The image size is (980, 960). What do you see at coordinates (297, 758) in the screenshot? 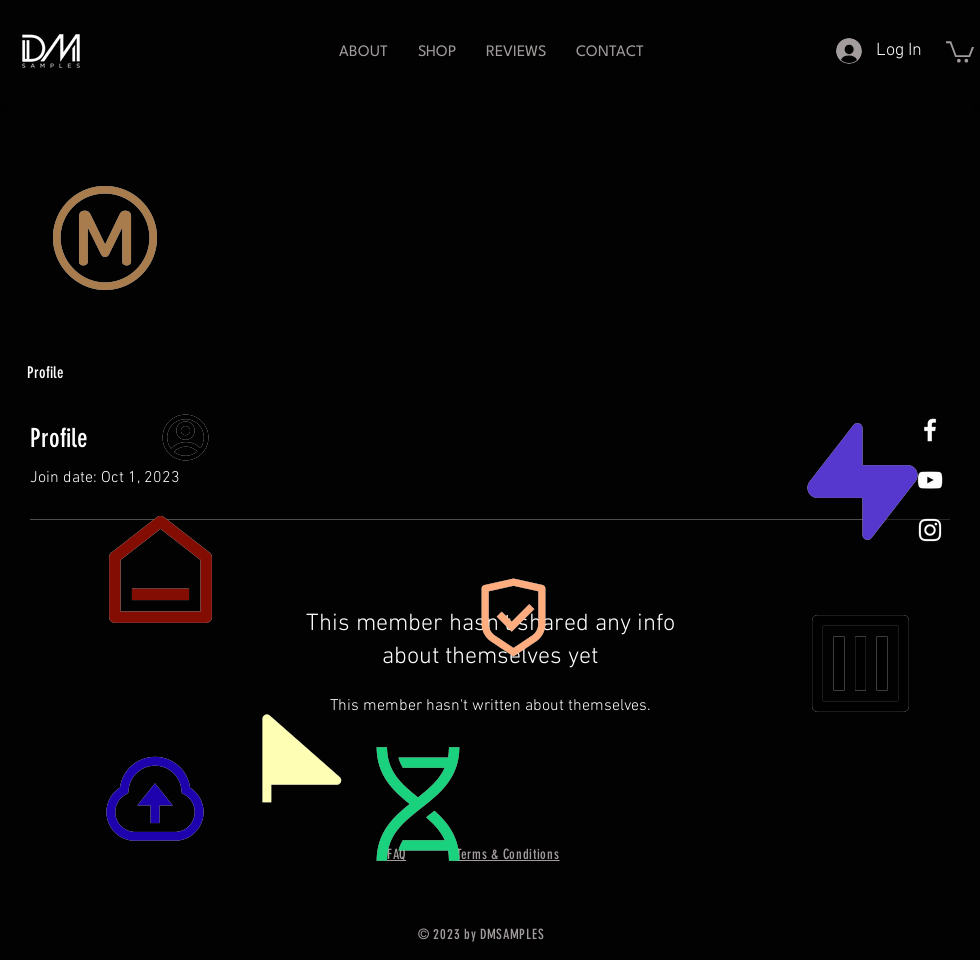
I see `flag an item for review or attention` at bounding box center [297, 758].